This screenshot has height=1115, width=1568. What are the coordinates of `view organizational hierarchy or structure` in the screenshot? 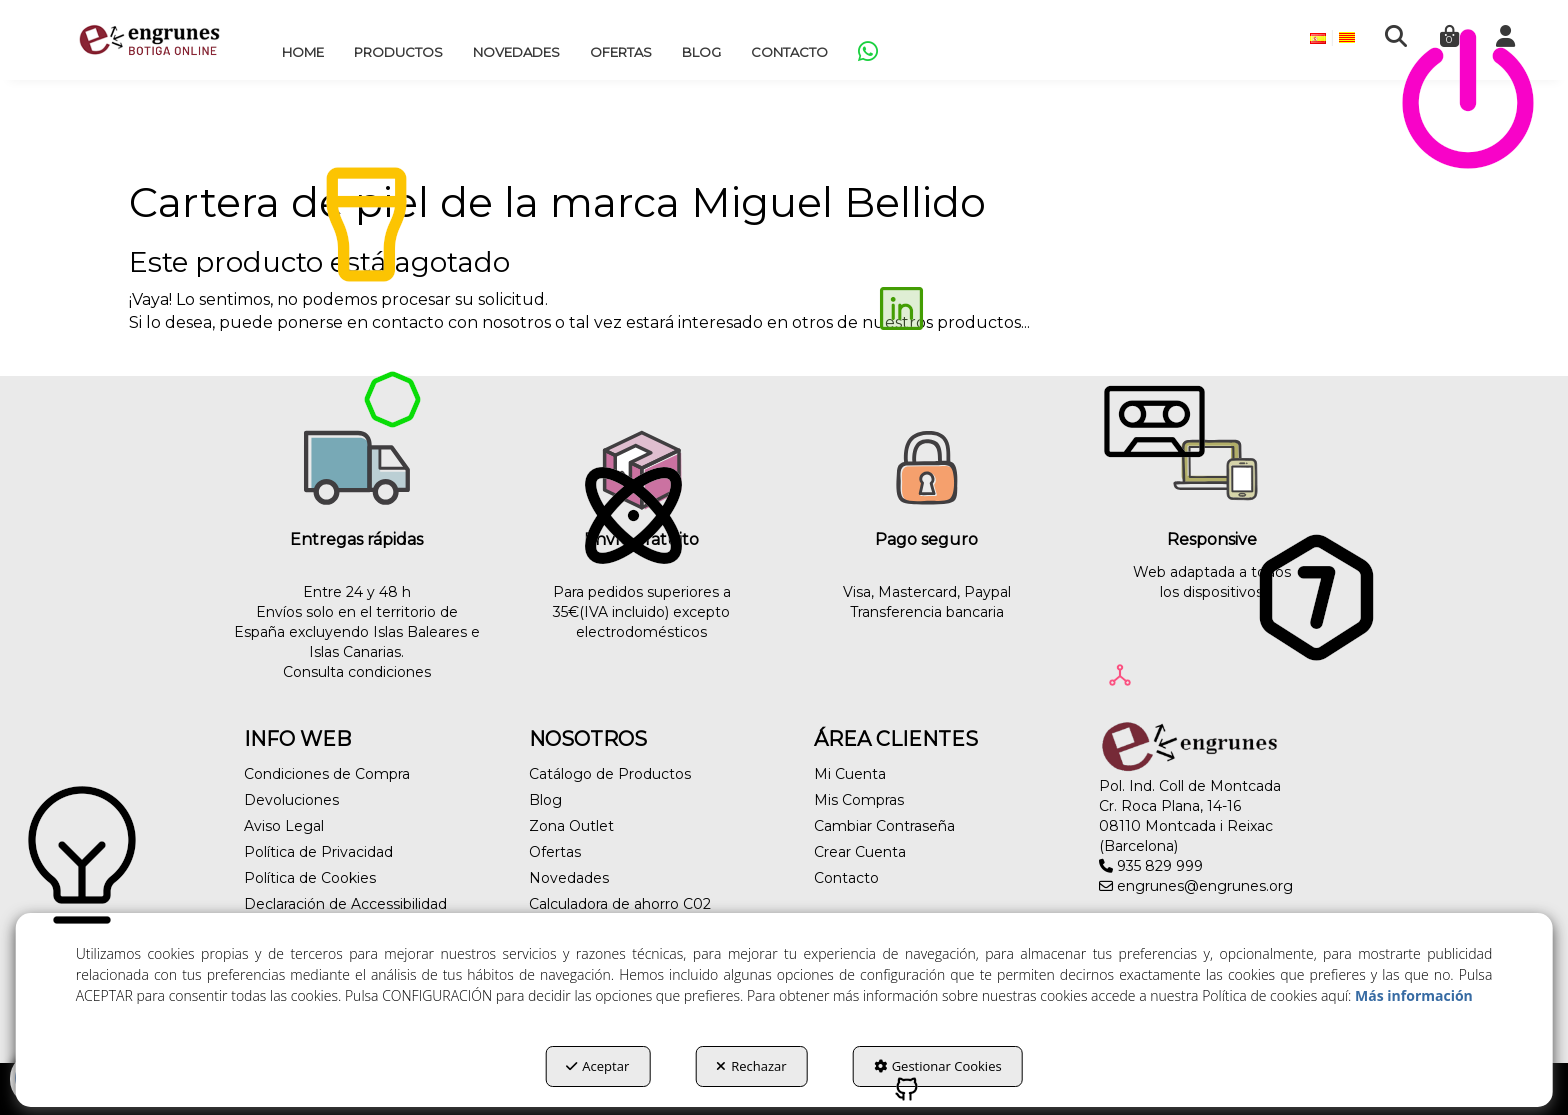 It's located at (1120, 675).